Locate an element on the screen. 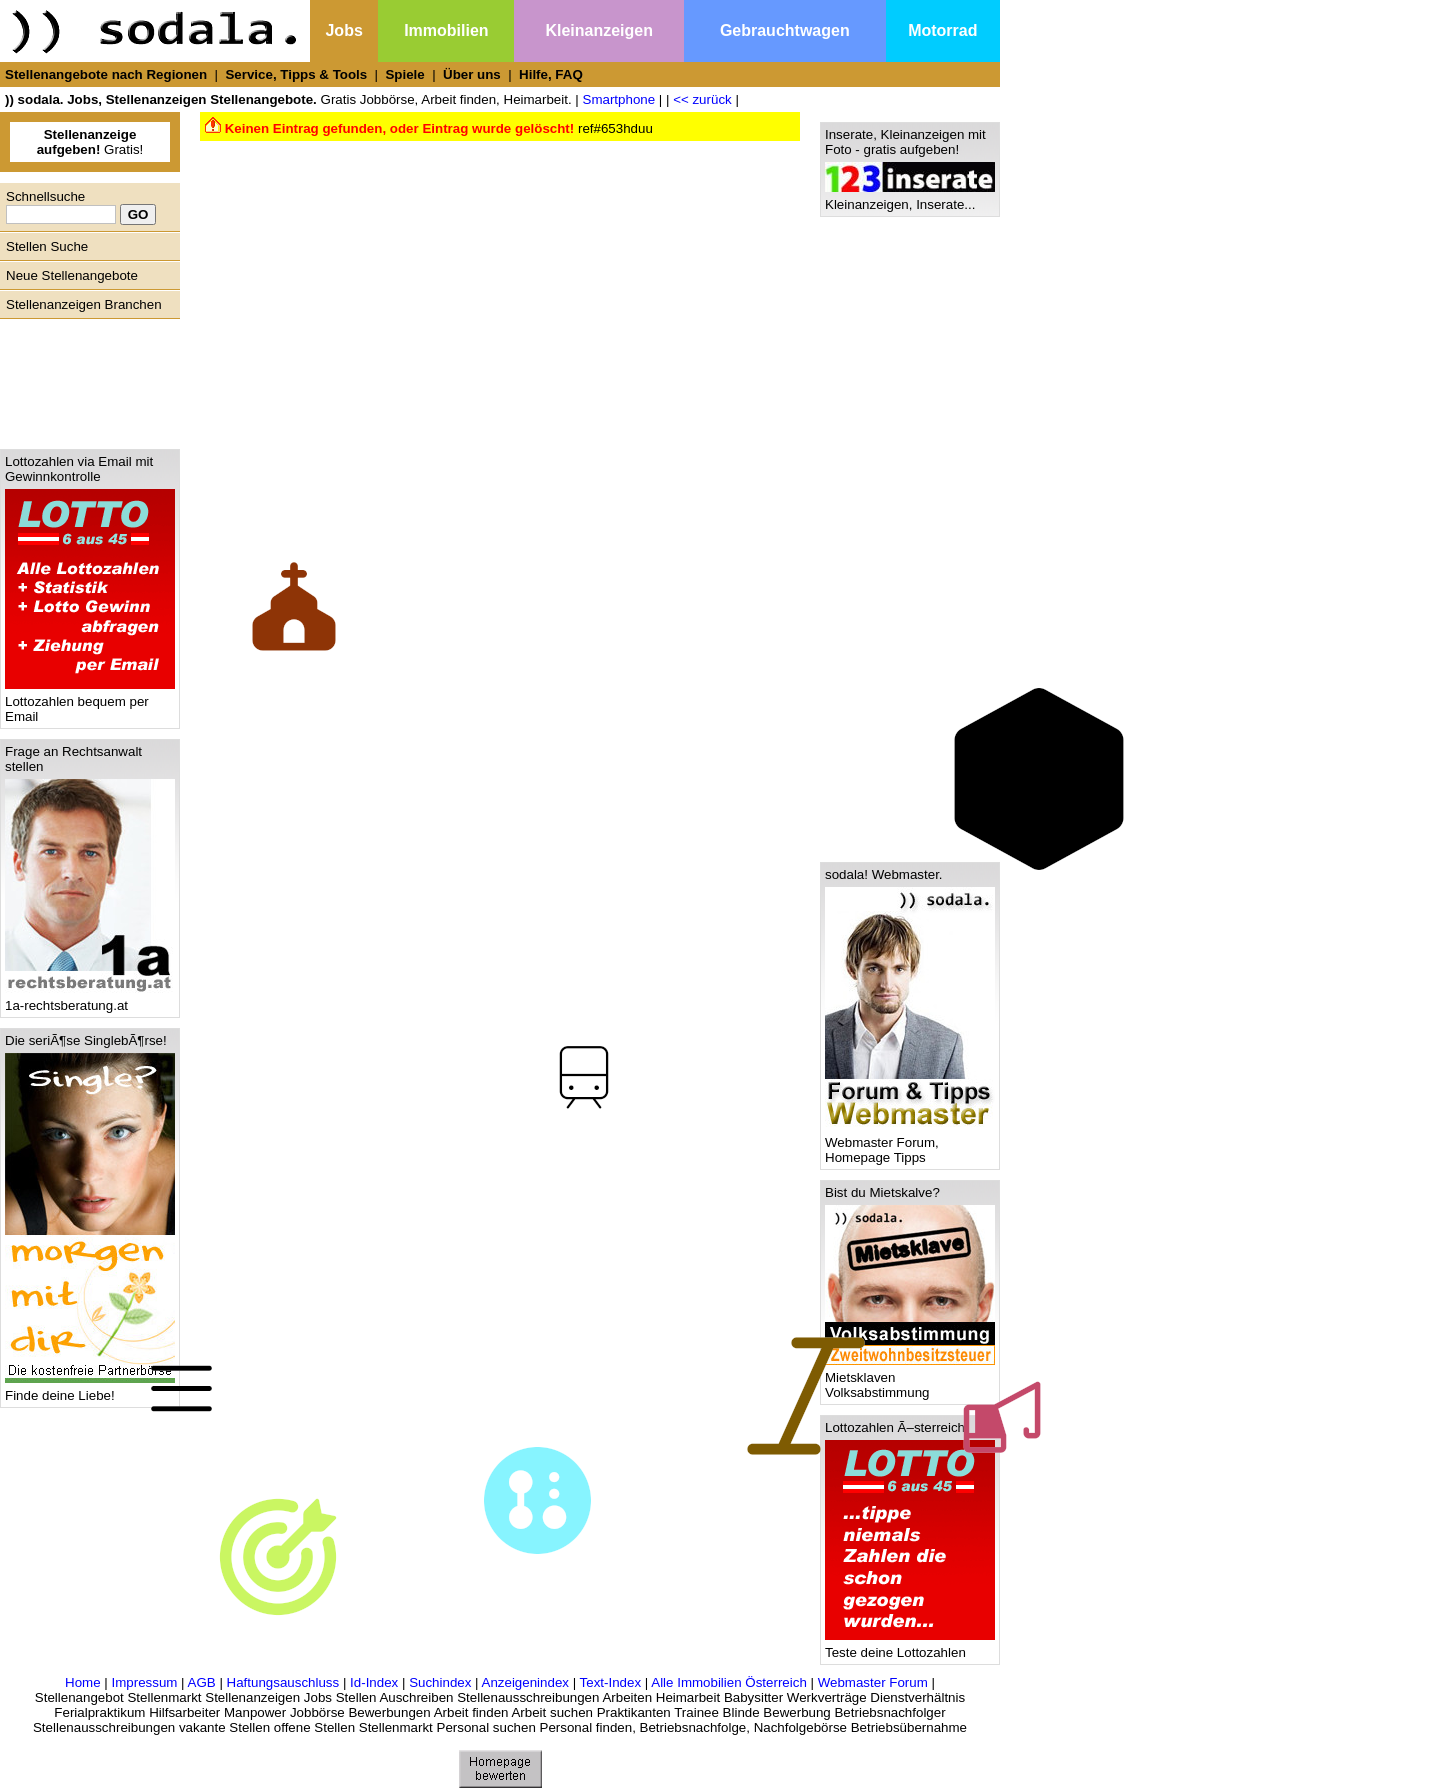  view project goals or milestones is located at coordinates (278, 1557).